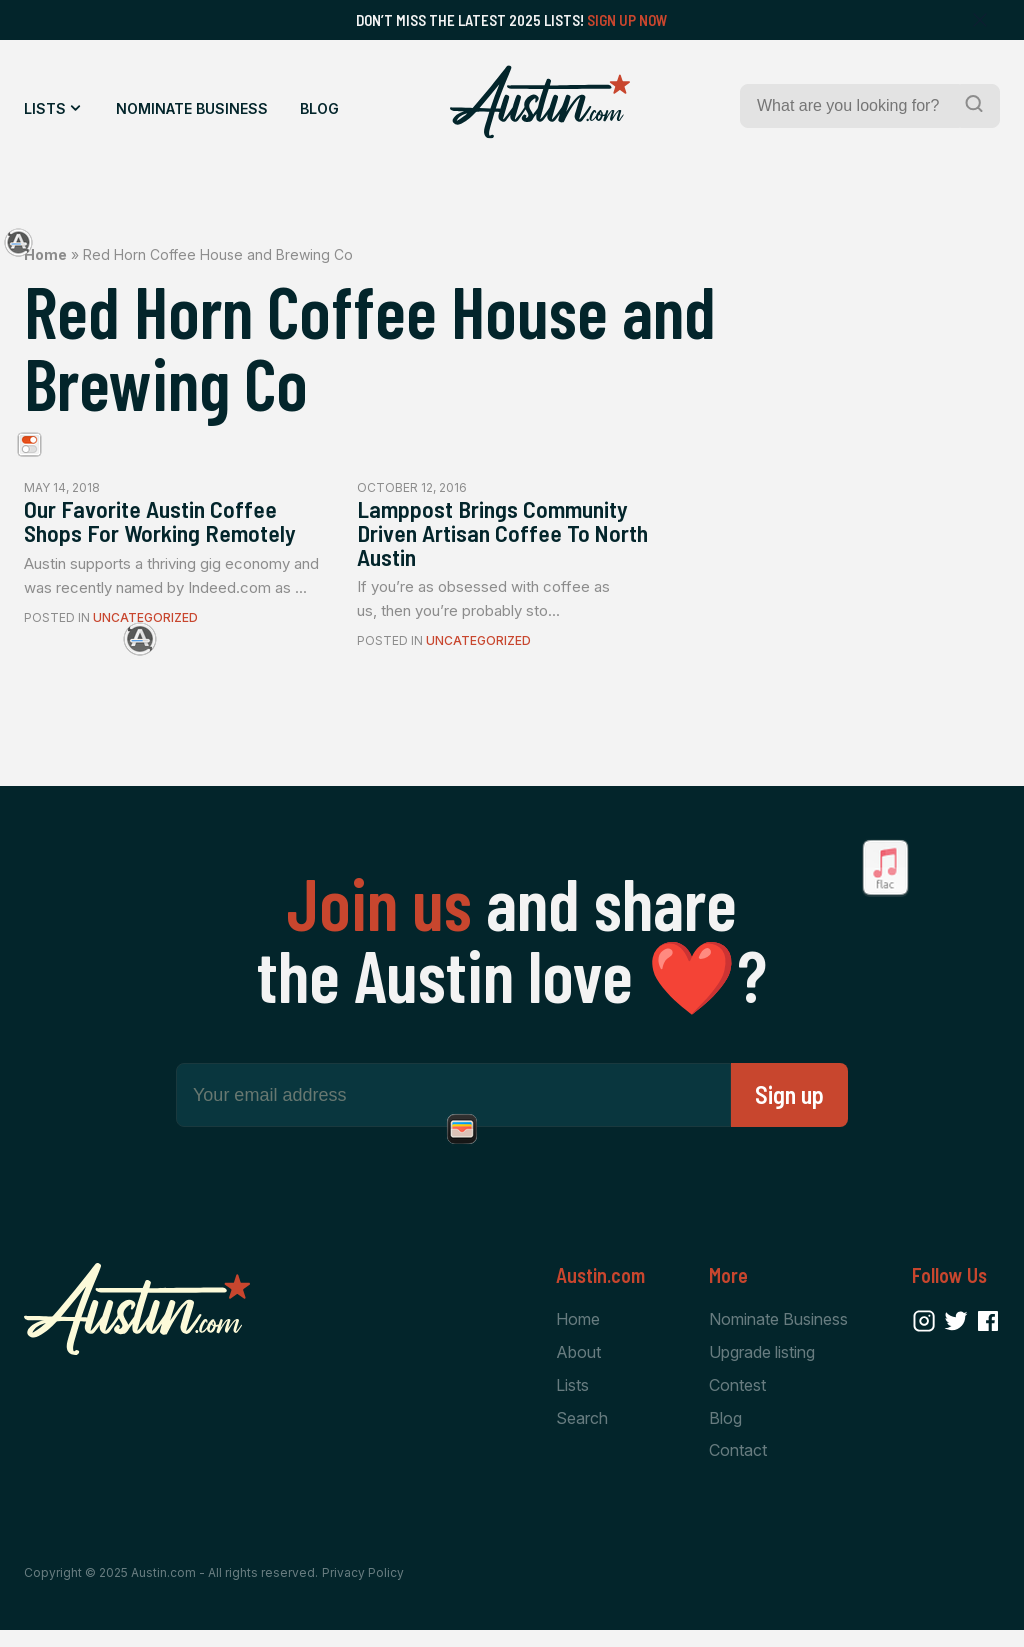 The height and width of the screenshot is (1647, 1024). What do you see at coordinates (885, 867) in the screenshot?
I see `a flac audio file` at bounding box center [885, 867].